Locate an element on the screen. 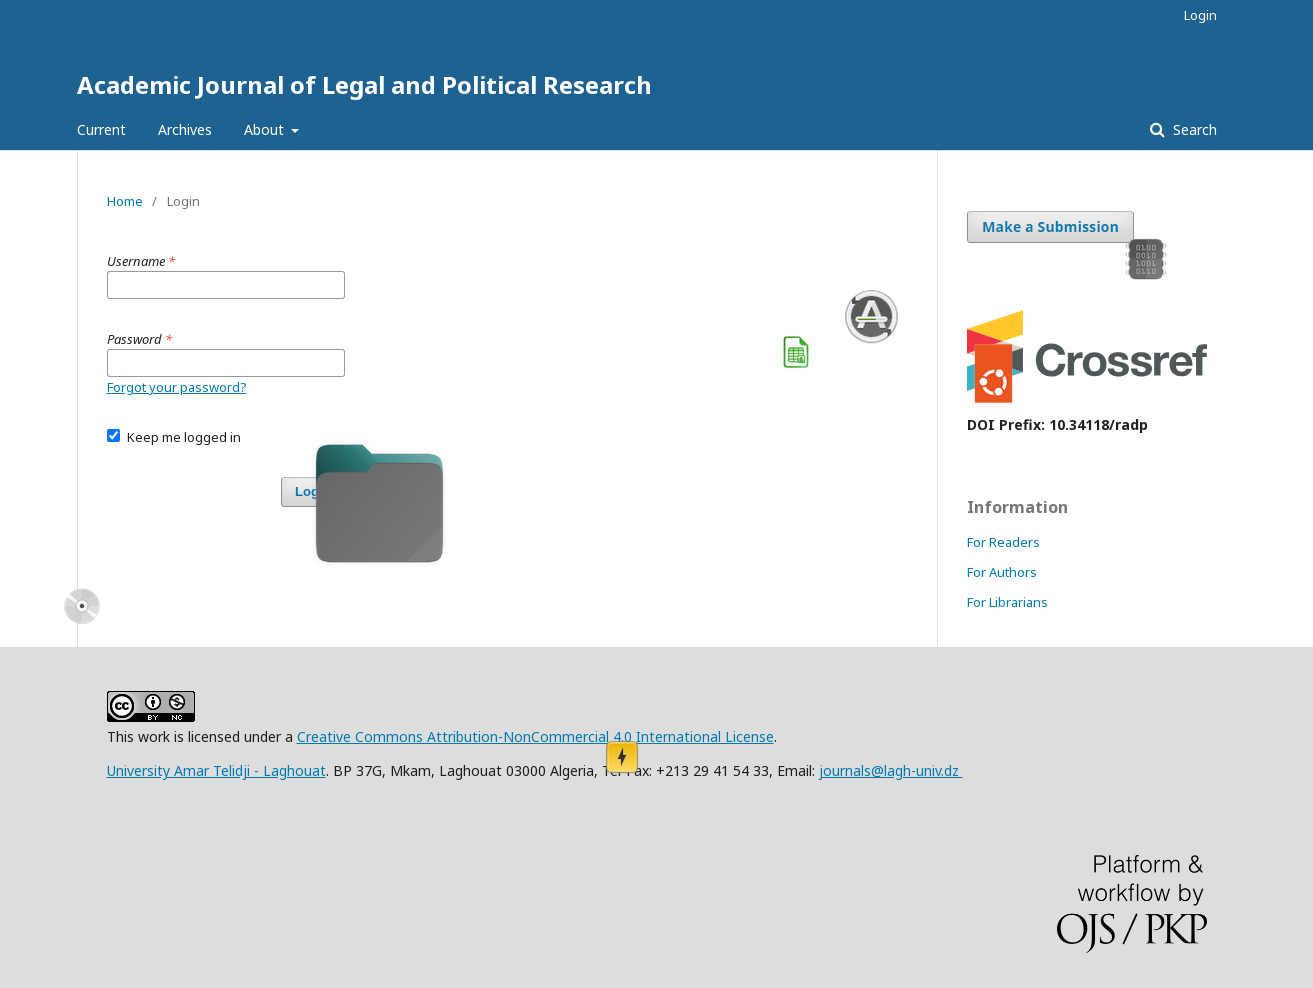  open the ubuntu system menu is located at coordinates (993, 373).